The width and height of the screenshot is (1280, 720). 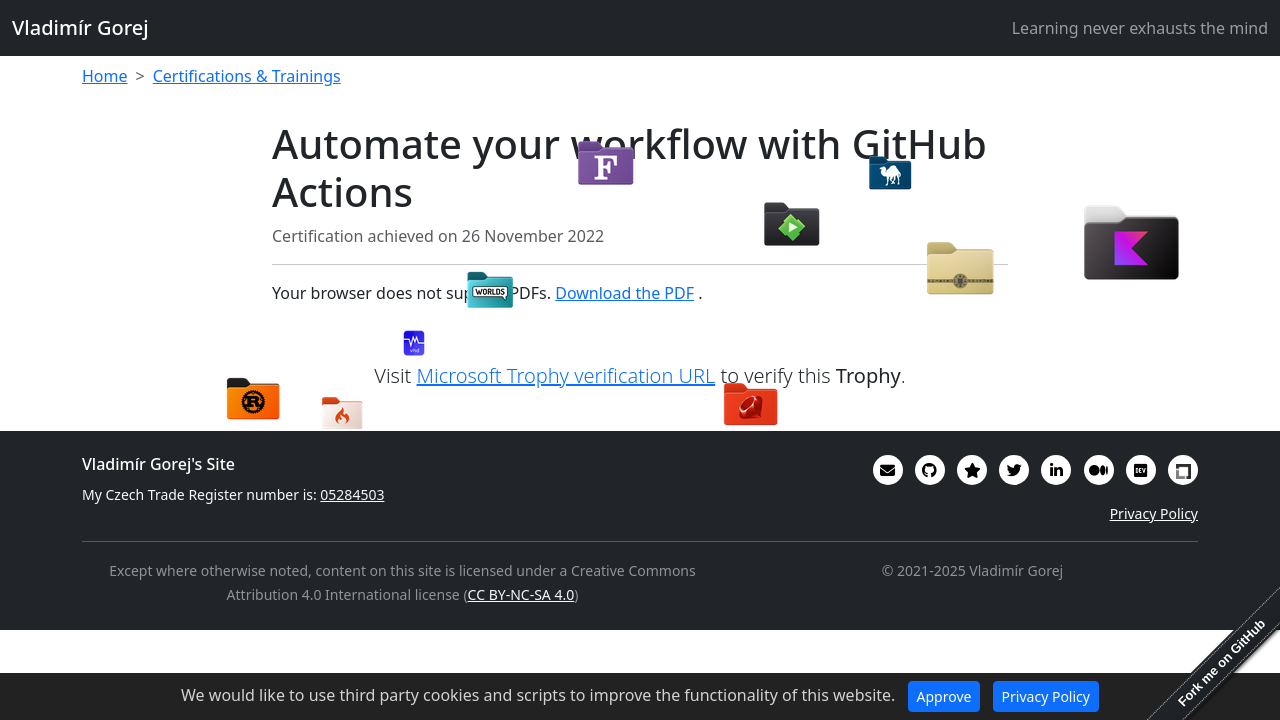 What do you see at coordinates (1131, 245) in the screenshot?
I see `open kotlin project folder` at bounding box center [1131, 245].